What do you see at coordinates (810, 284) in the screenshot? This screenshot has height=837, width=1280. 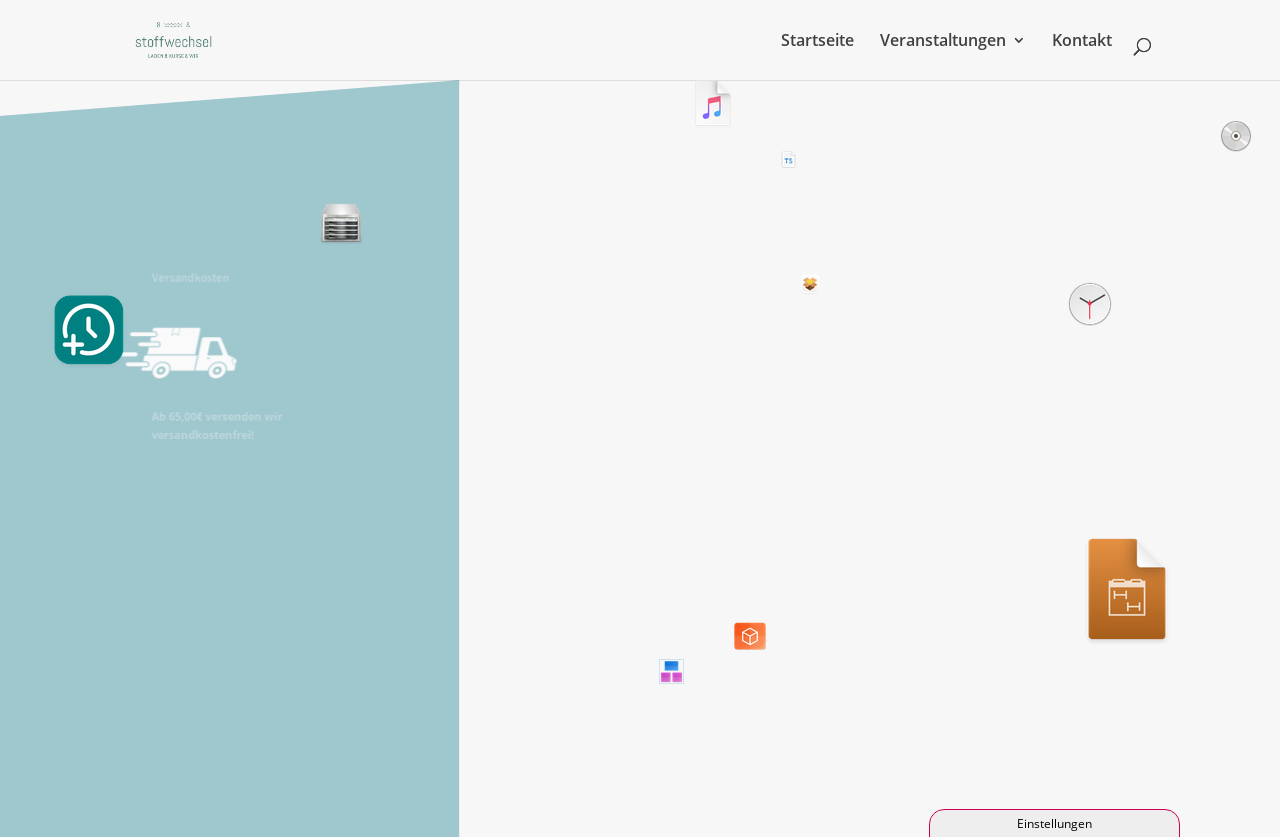 I see `open gdebi package installer` at bounding box center [810, 284].